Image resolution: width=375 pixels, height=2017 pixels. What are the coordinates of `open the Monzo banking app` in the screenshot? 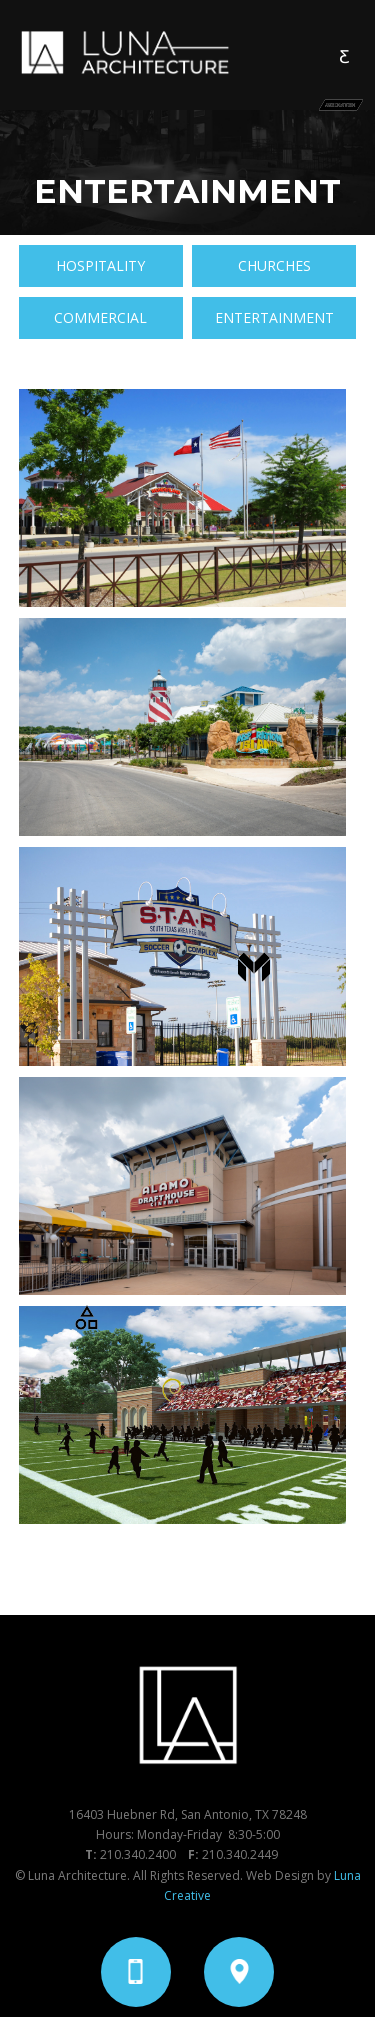 It's located at (254, 967).